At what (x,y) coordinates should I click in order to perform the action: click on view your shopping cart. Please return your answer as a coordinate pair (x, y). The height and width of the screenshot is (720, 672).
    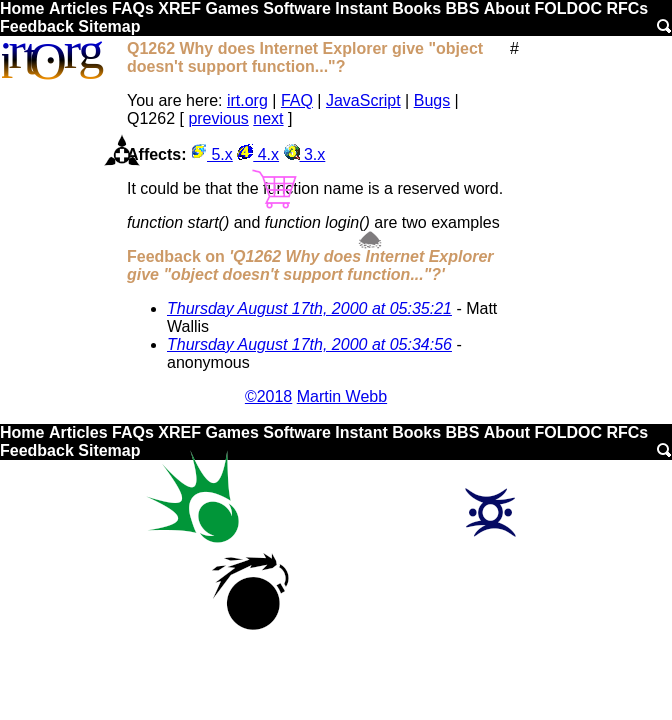
    Looking at the image, I should click on (276, 189).